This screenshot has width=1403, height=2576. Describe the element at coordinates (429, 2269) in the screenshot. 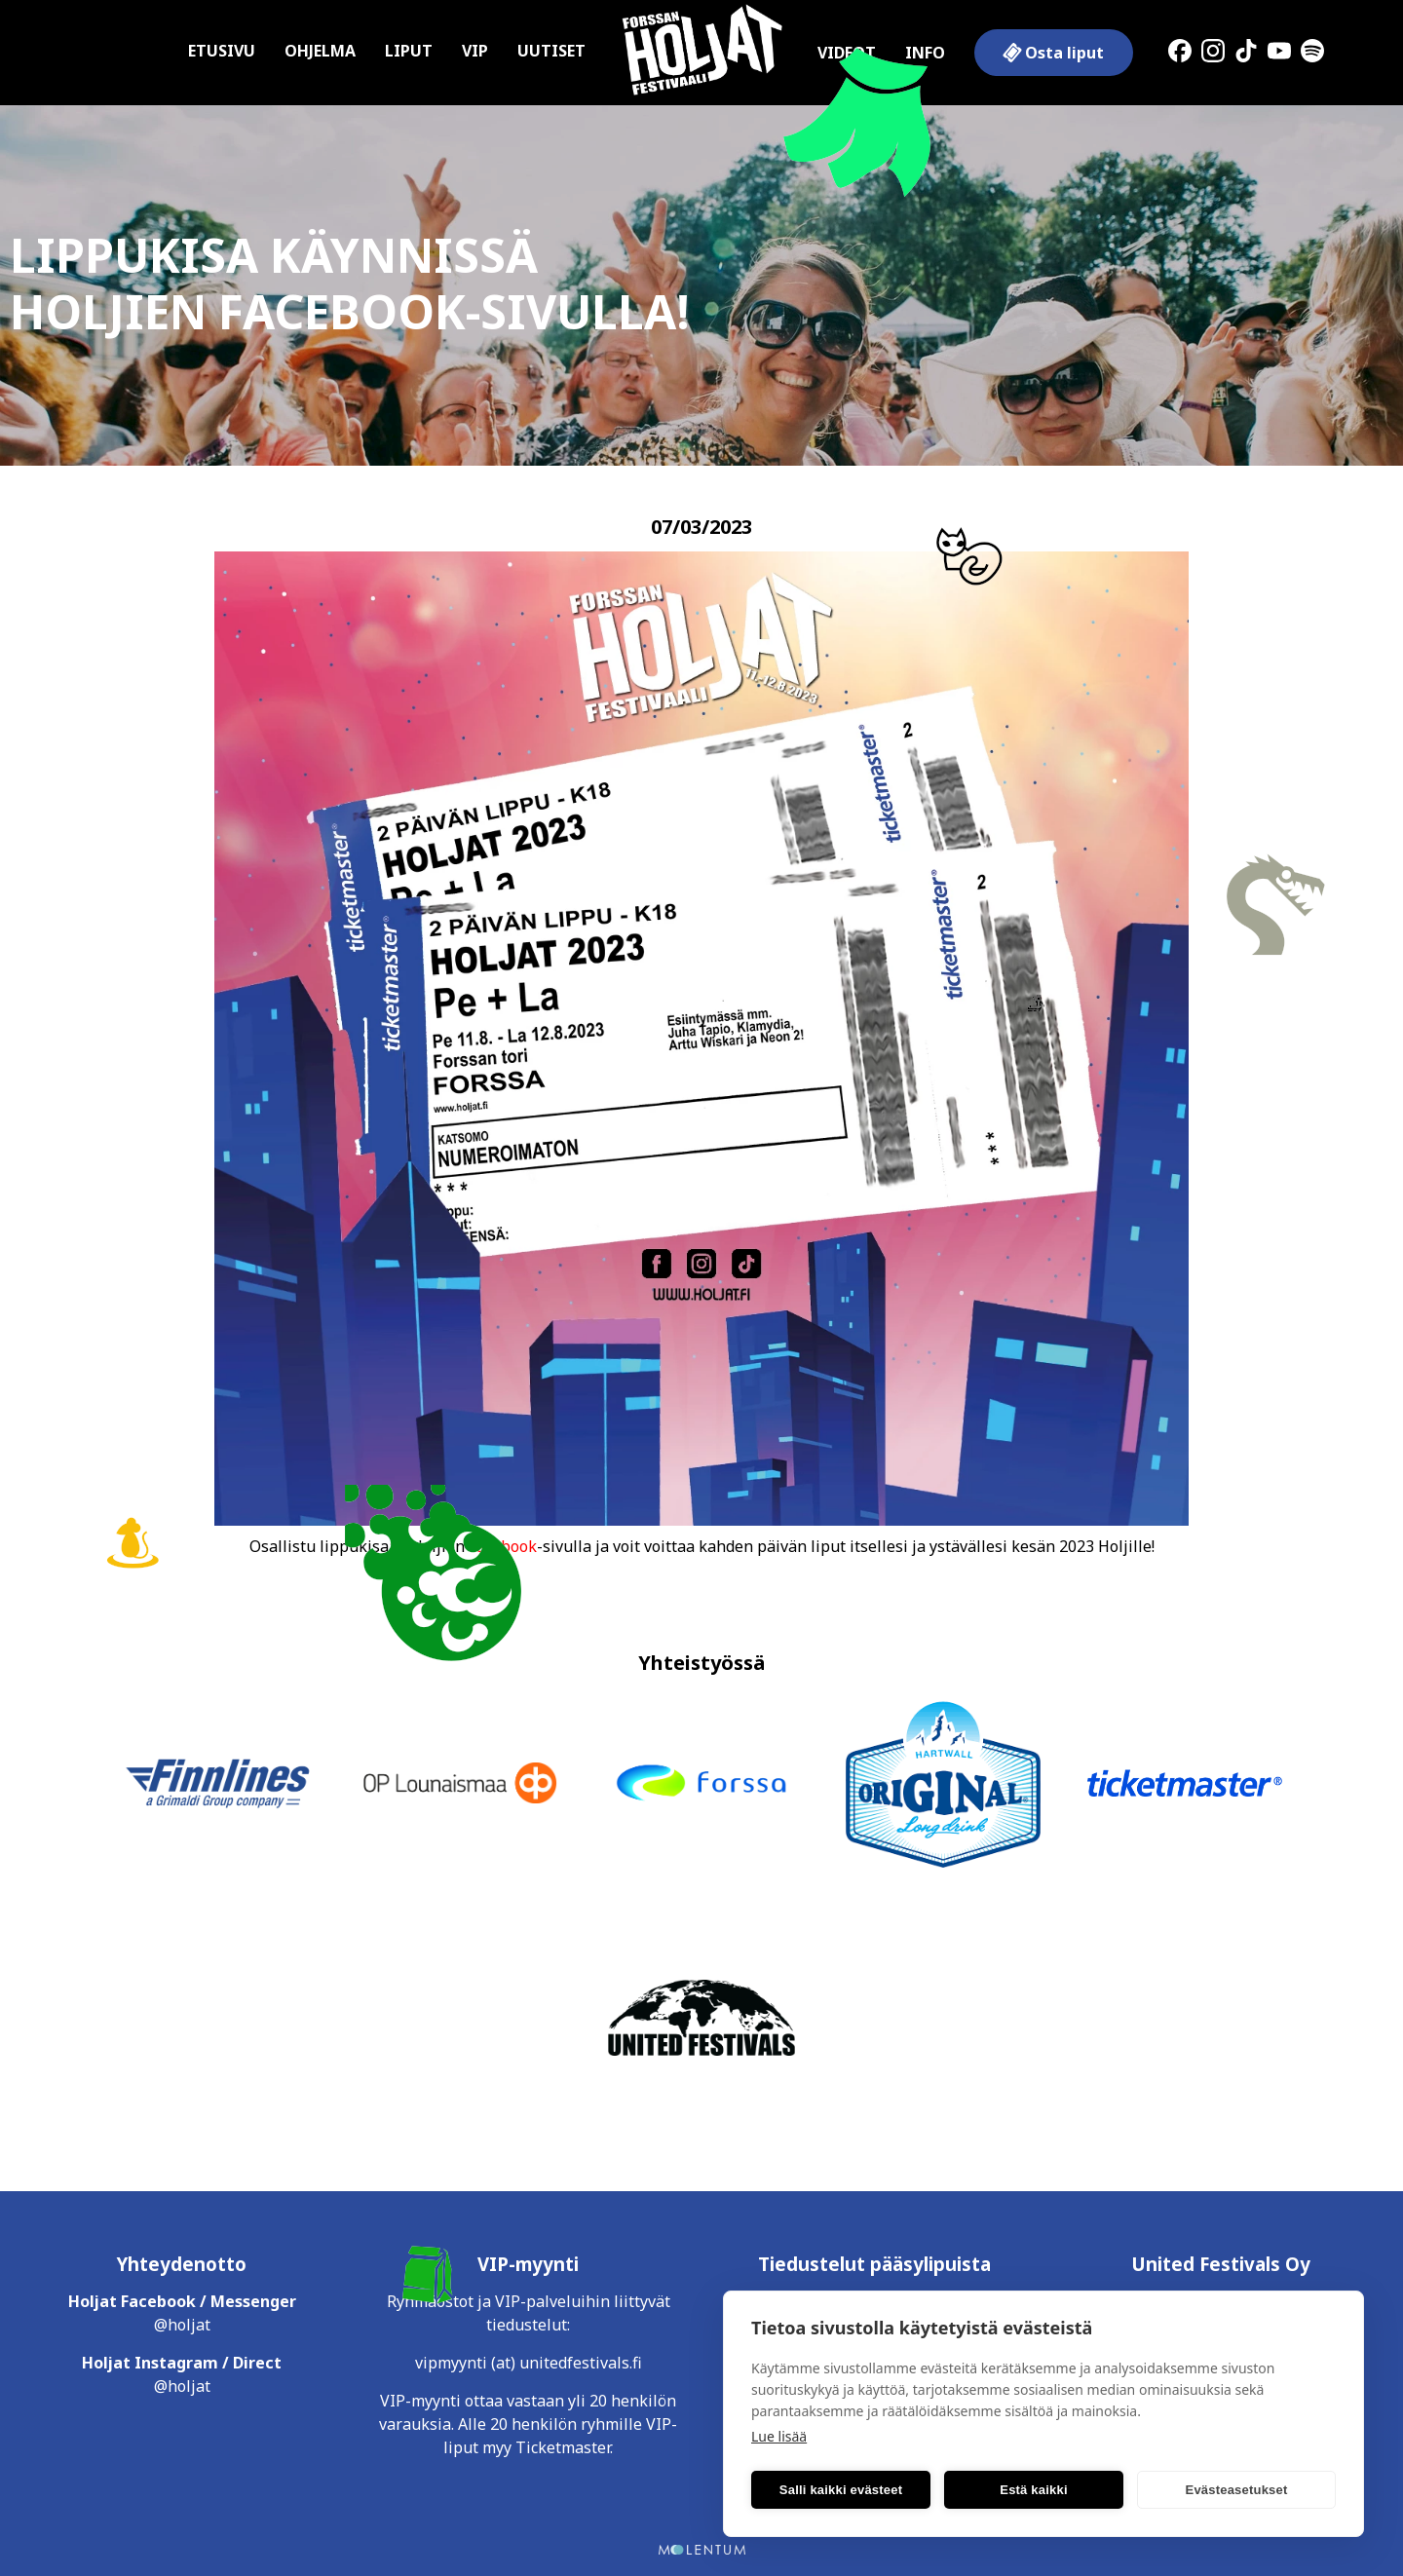

I see `view your takeout or delivery order` at that location.